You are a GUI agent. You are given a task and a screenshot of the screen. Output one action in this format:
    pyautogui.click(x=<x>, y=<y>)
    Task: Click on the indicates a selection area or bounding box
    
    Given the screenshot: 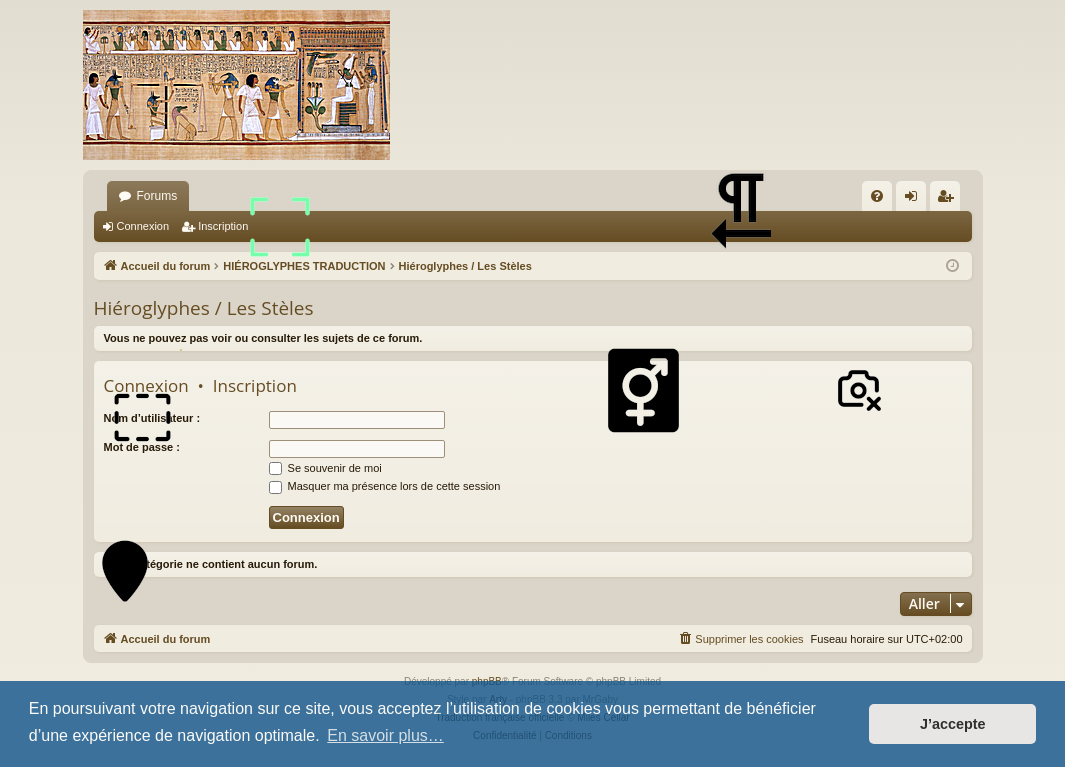 What is the action you would take?
    pyautogui.click(x=142, y=417)
    